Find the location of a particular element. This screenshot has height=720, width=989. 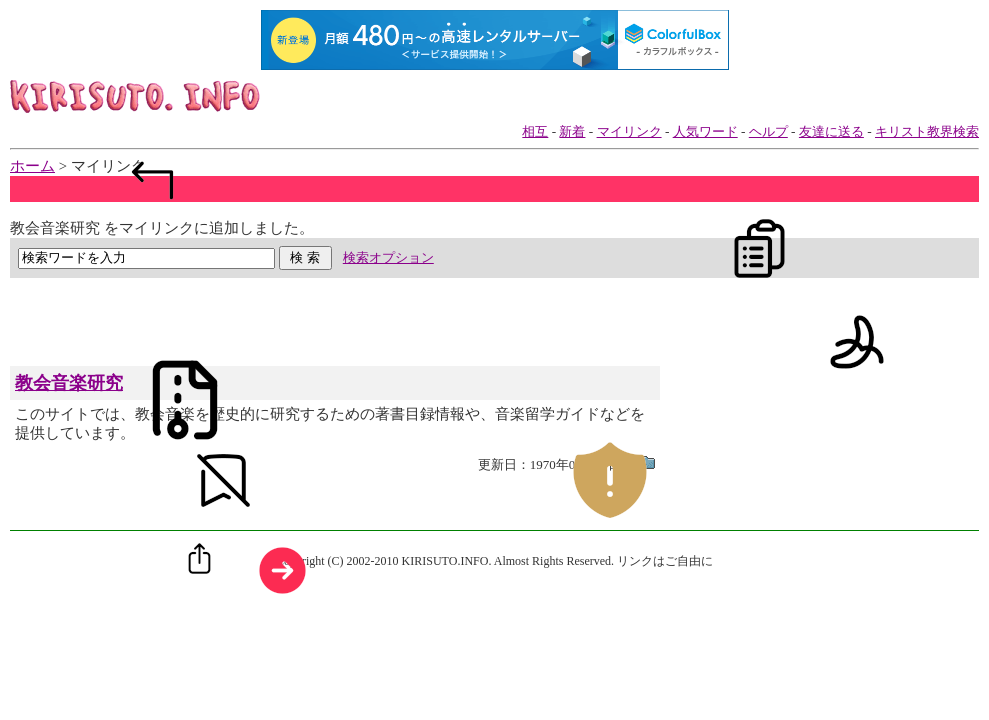

go back to previous screen or step is located at coordinates (152, 180).